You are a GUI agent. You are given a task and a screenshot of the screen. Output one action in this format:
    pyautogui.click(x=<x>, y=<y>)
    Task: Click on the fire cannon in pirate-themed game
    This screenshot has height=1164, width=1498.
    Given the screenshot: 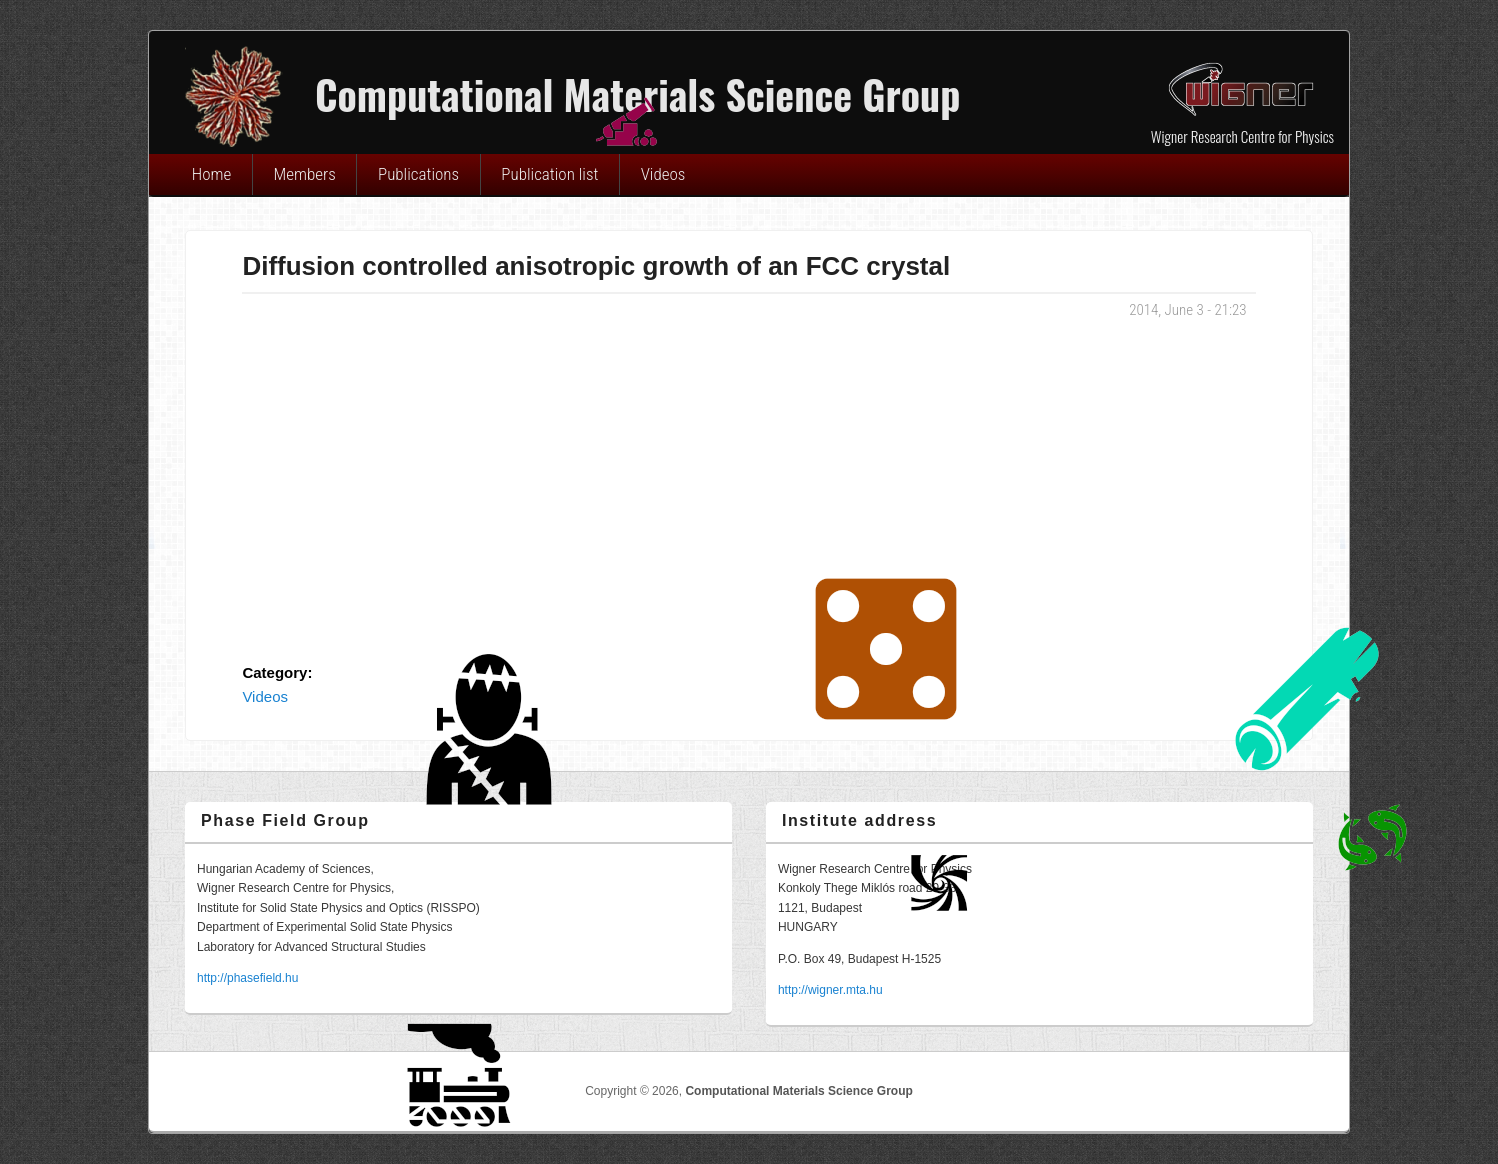 What is the action you would take?
    pyautogui.click(x=626, y=121)
    